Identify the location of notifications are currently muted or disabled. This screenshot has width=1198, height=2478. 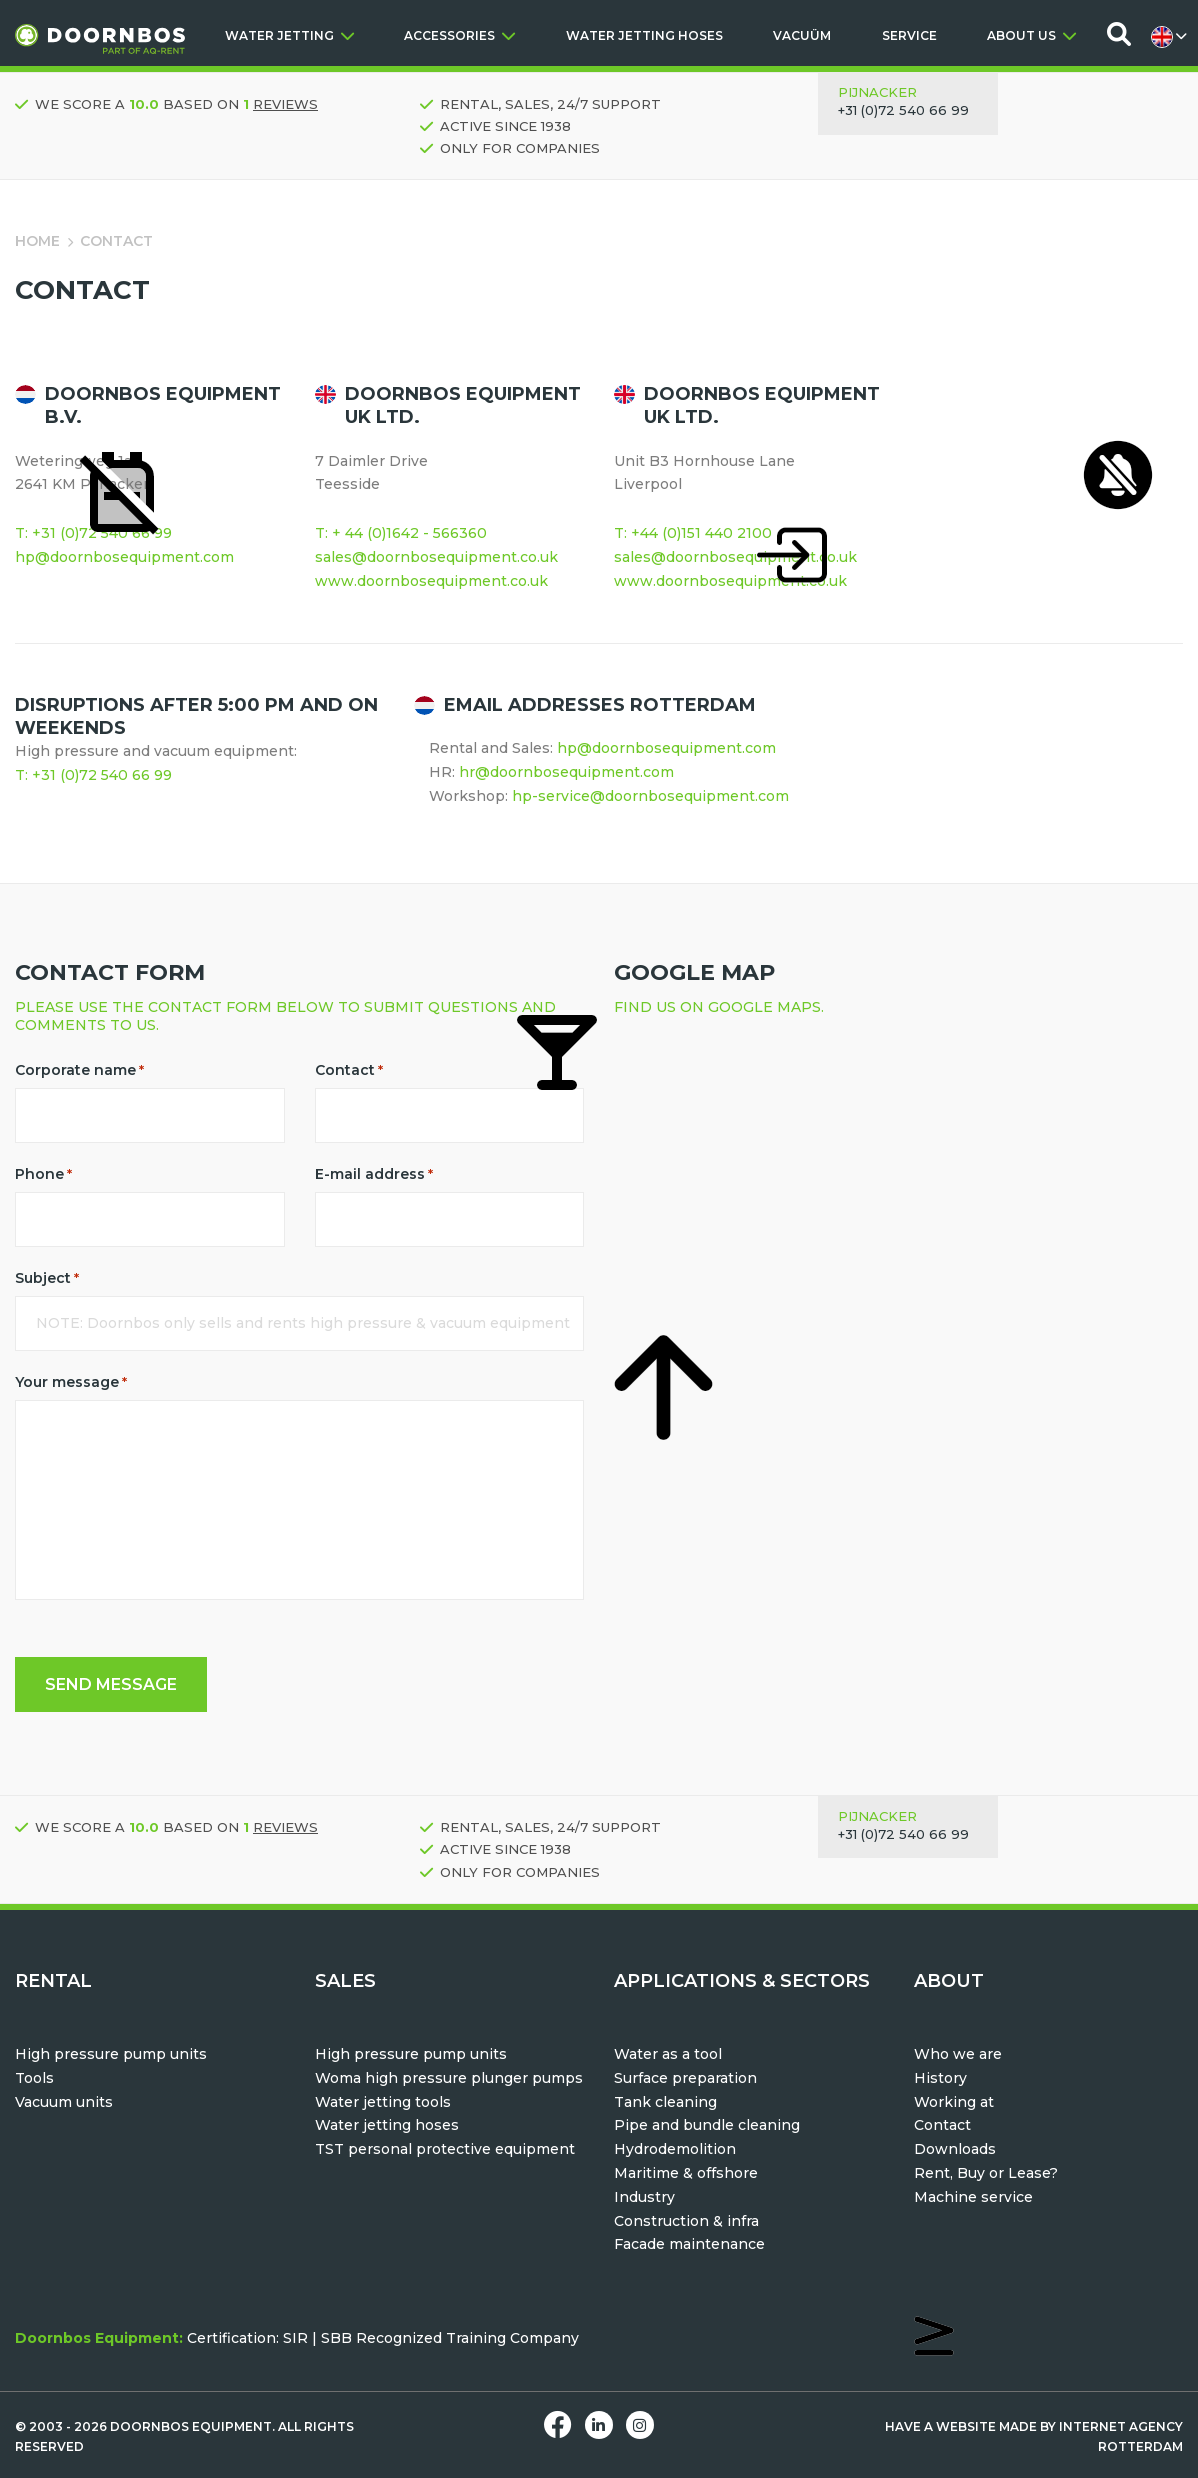
(1118, 475).